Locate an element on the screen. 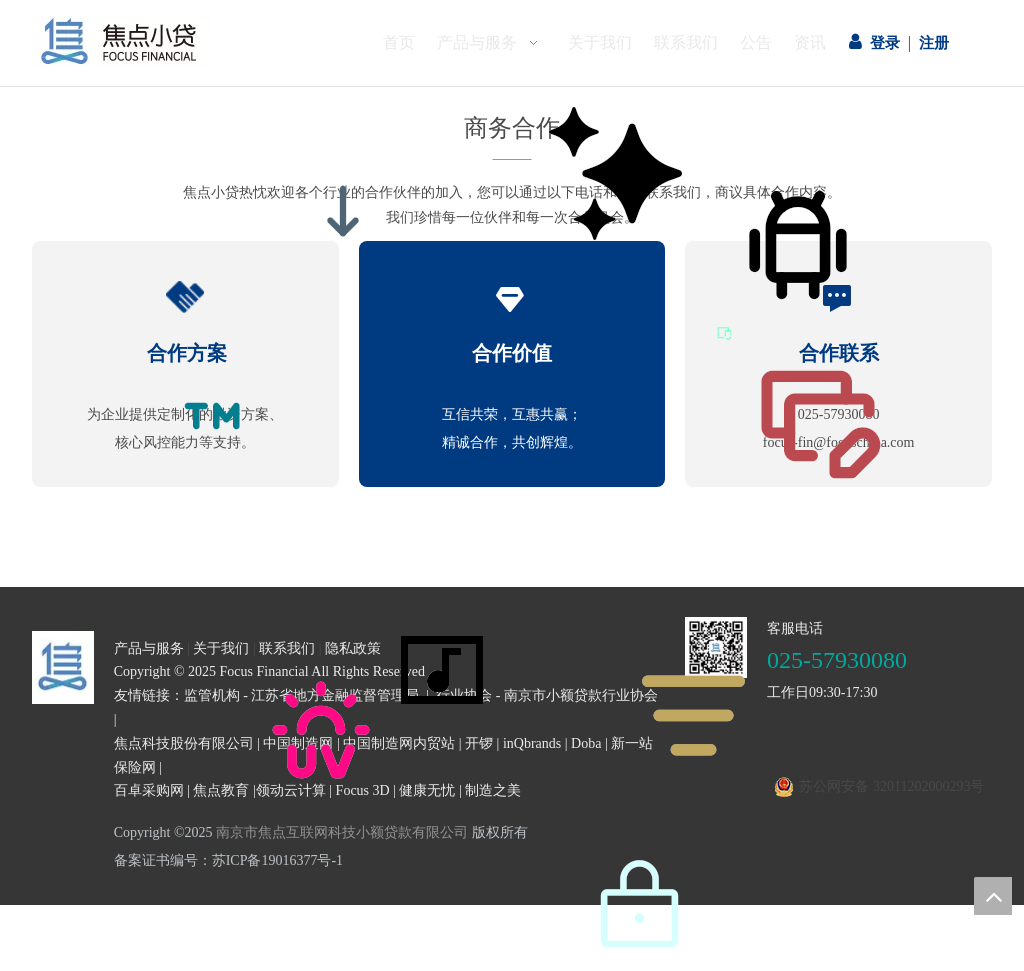 The height and width of the screenshot is (971, 1024). filter list or search results is located at coordinates (693, 715).